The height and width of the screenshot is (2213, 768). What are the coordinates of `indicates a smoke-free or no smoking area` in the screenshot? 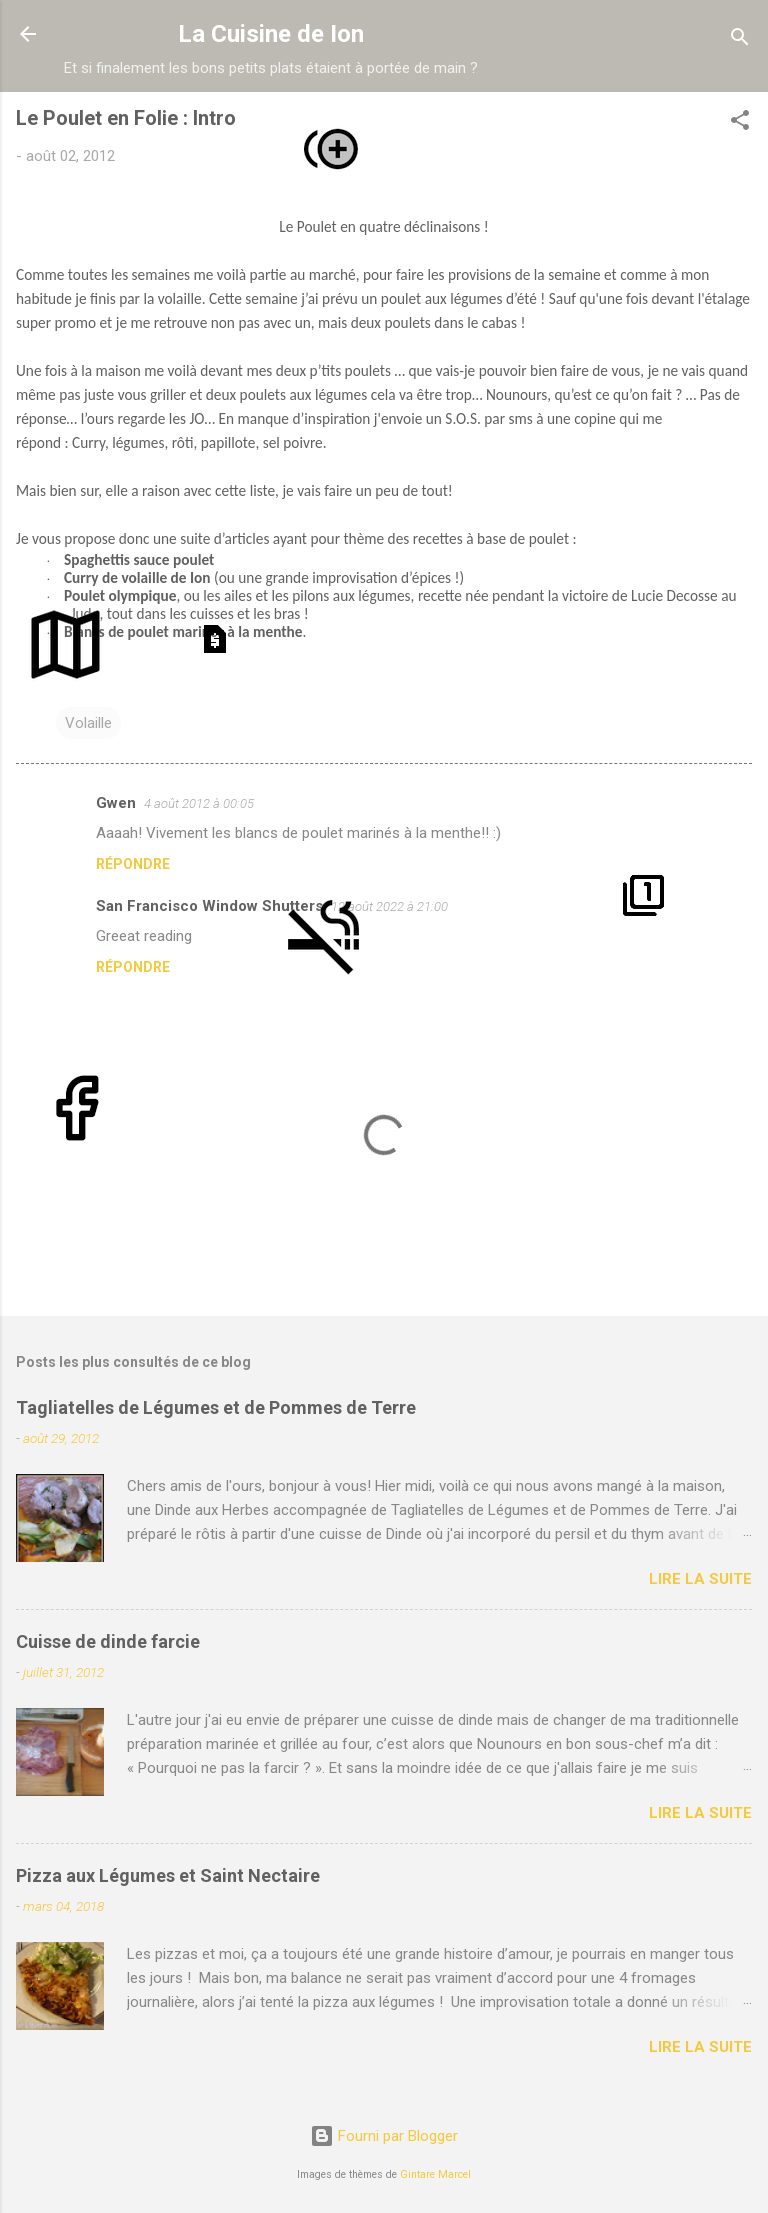 It's located at (323, 935).